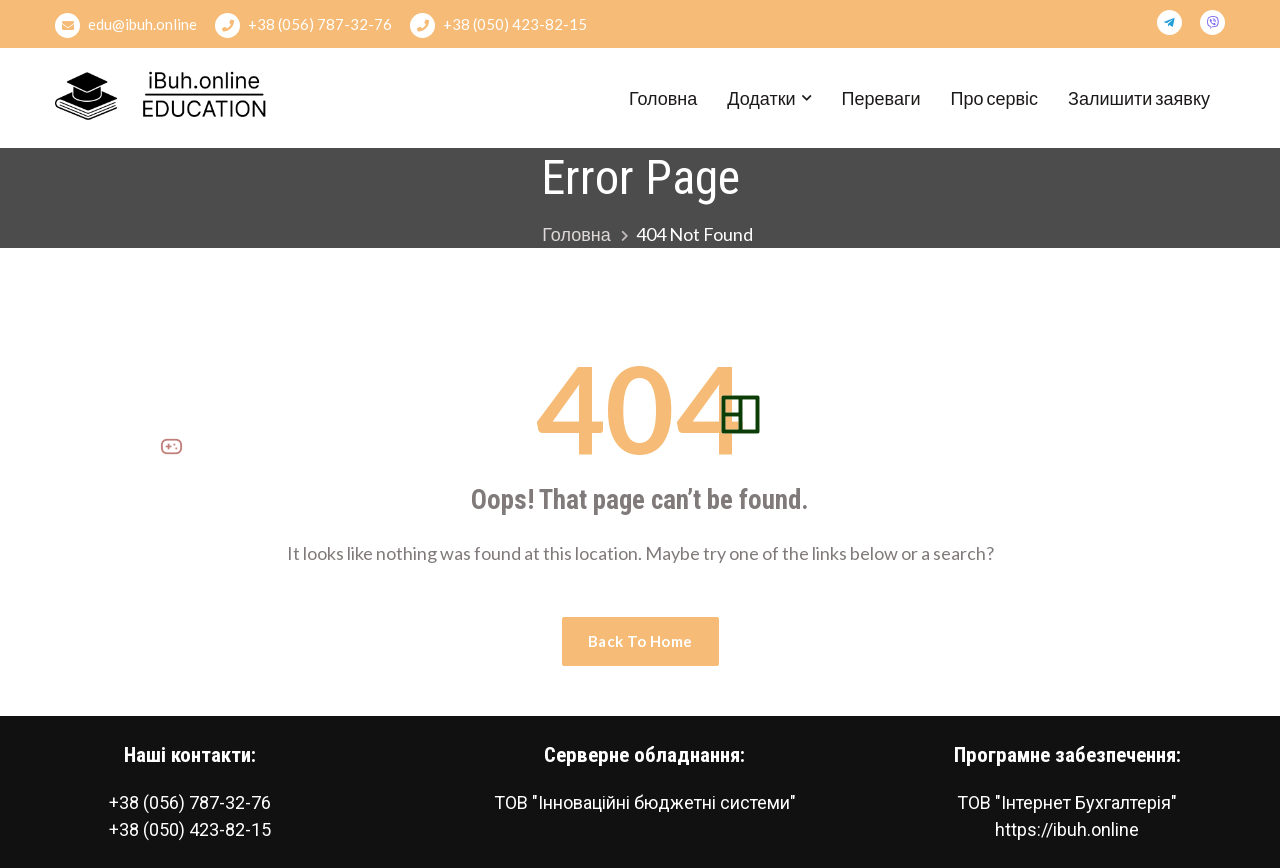 The height and width of the screenshot is (868, 1280). What do you see at coordinates (171, 446) in the screenshot?
I see `open gaming or games section` at bounding box center [171, 446].